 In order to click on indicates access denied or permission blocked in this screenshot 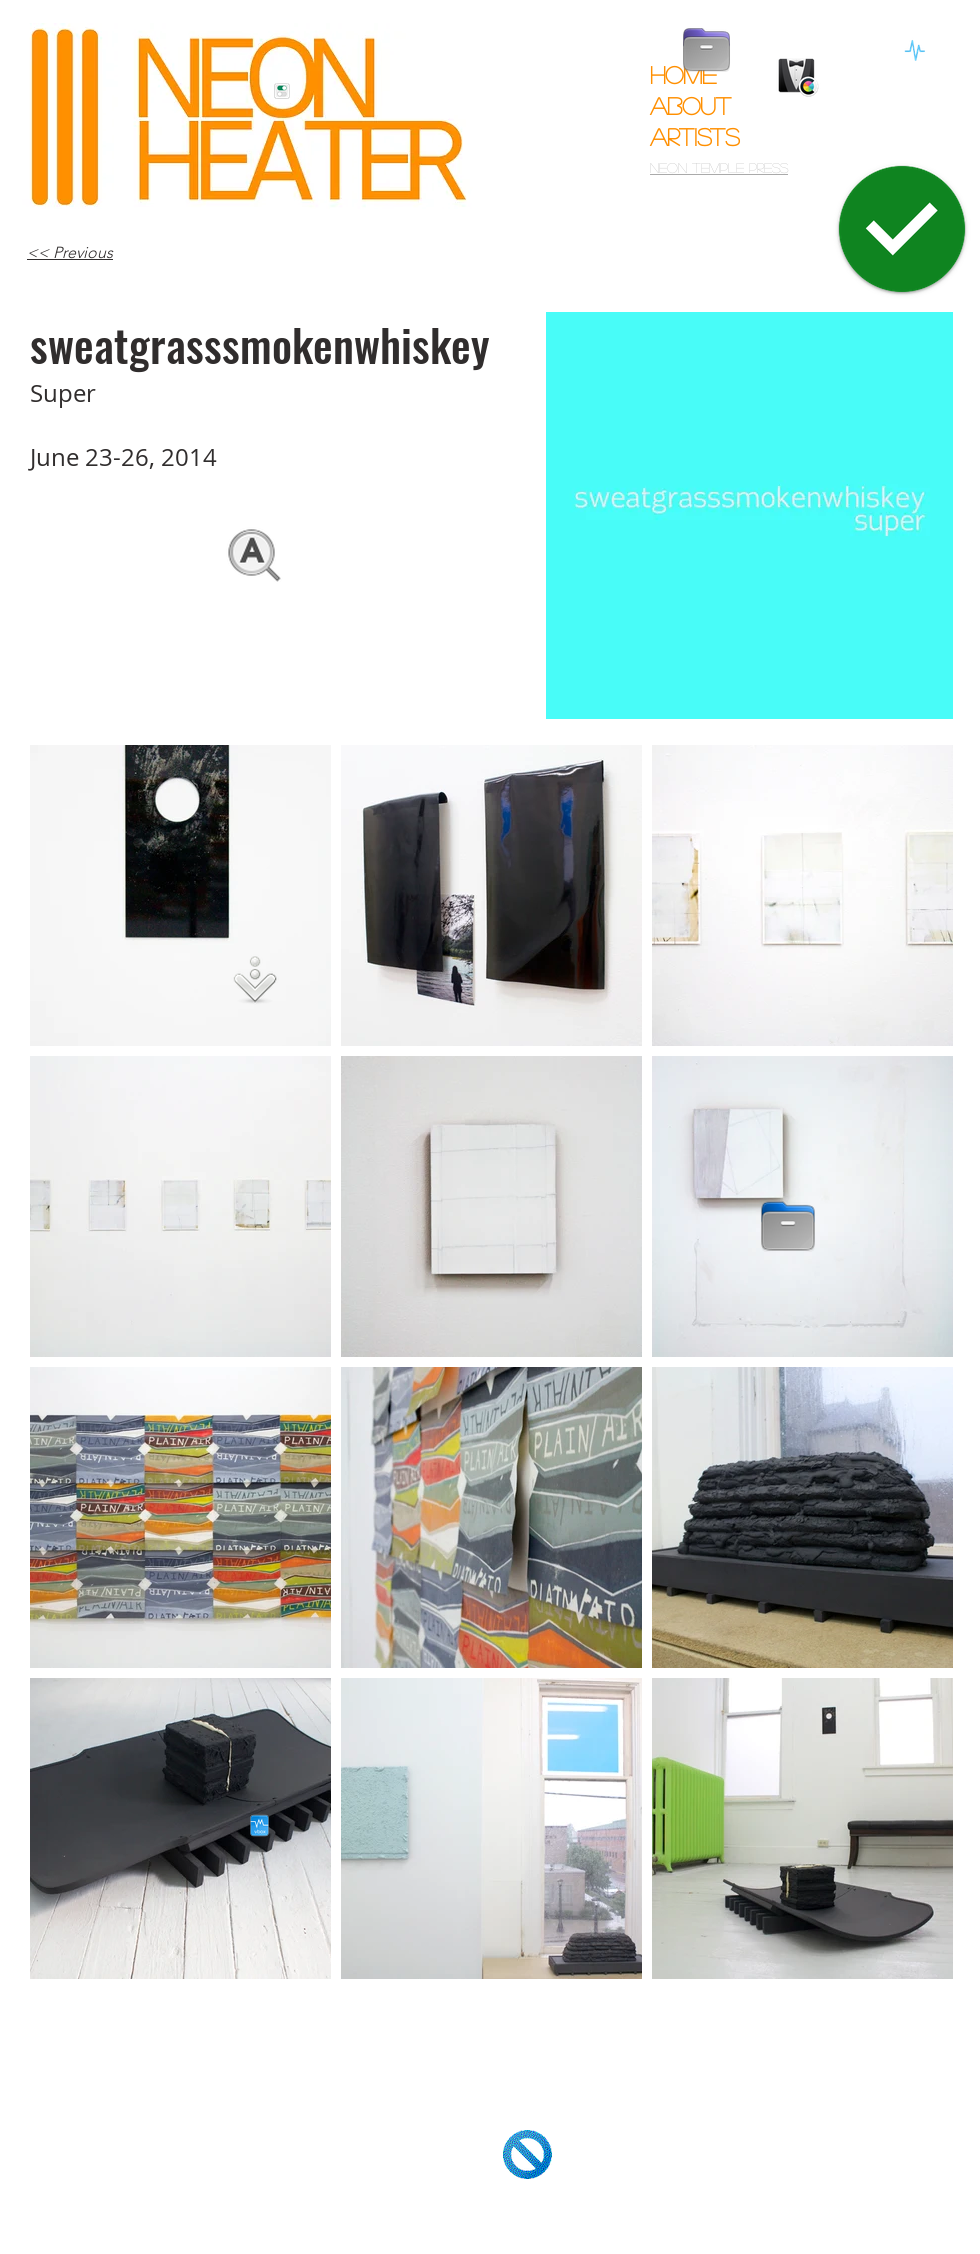, I will do `click(527, 2154)`.